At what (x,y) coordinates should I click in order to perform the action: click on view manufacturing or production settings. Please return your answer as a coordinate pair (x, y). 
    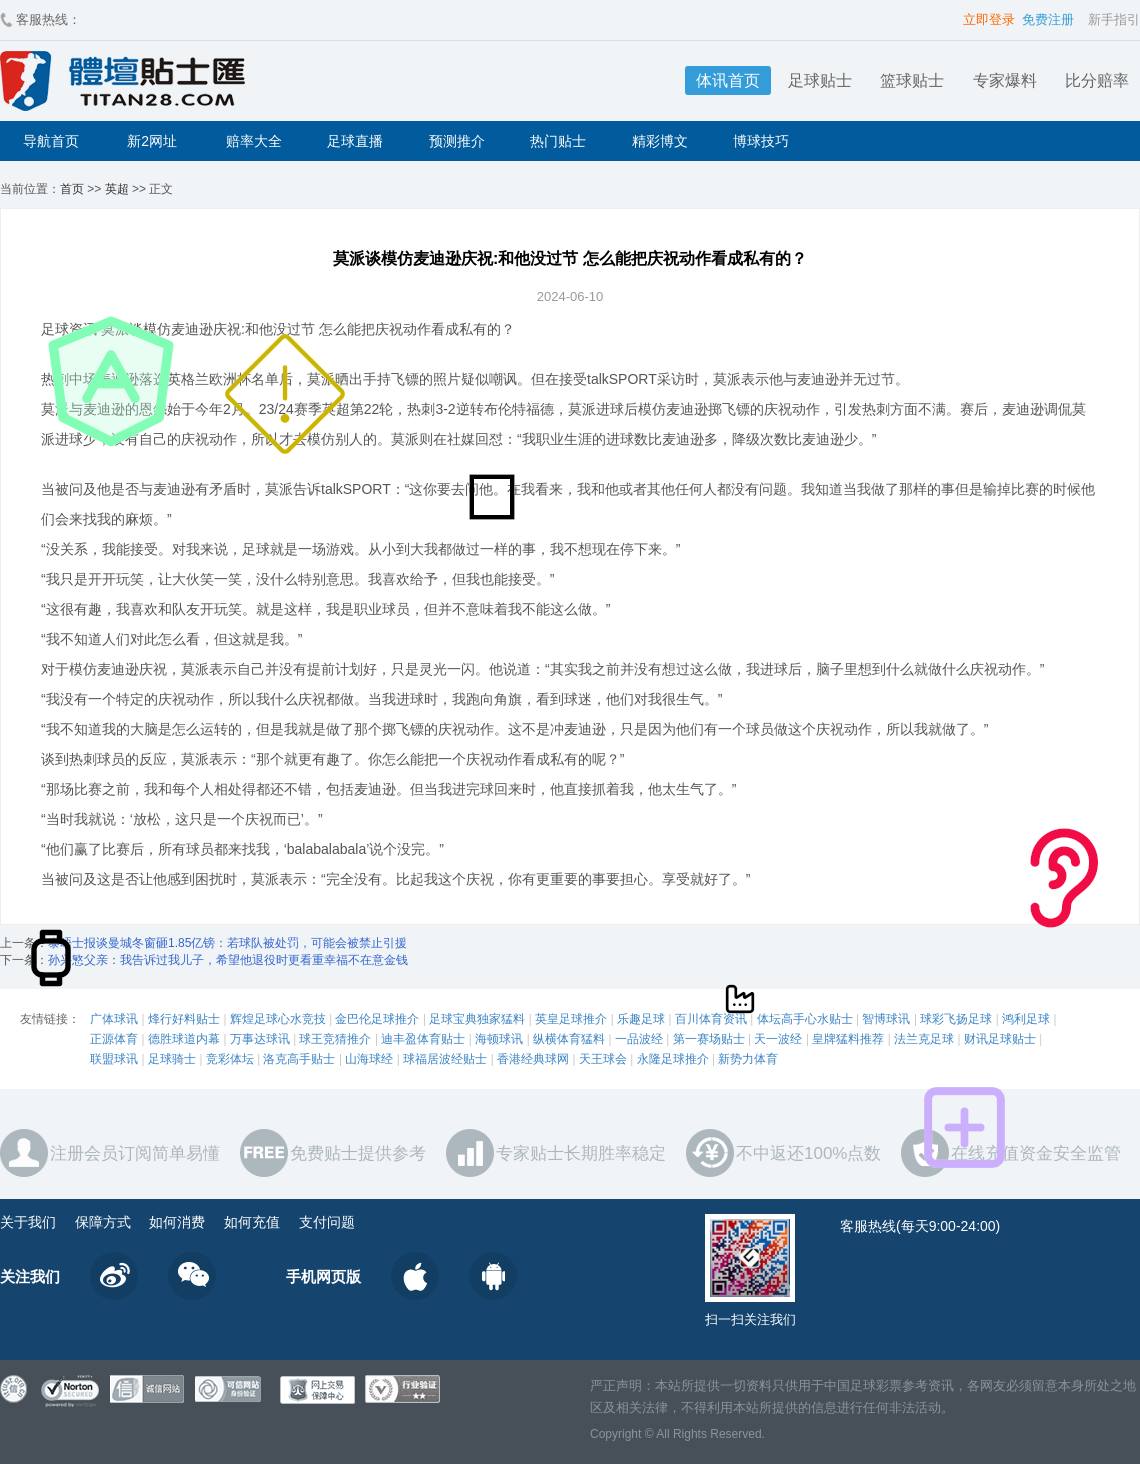
    Looking at the image, I should click on (740, 999).